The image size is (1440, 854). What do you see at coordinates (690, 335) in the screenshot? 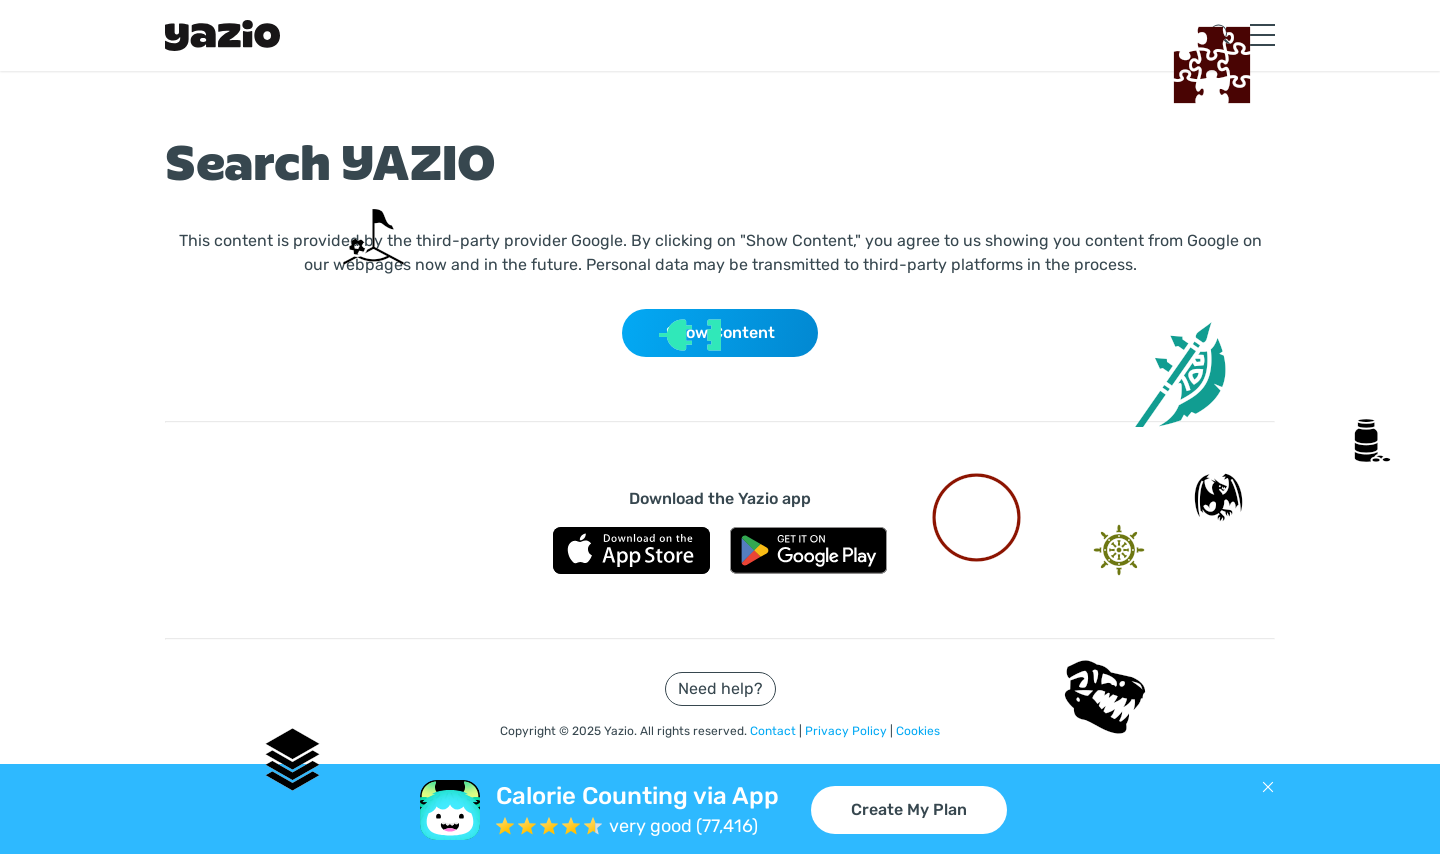
I see `indicates disconnected or offline status` at bounding box center [690, 335].